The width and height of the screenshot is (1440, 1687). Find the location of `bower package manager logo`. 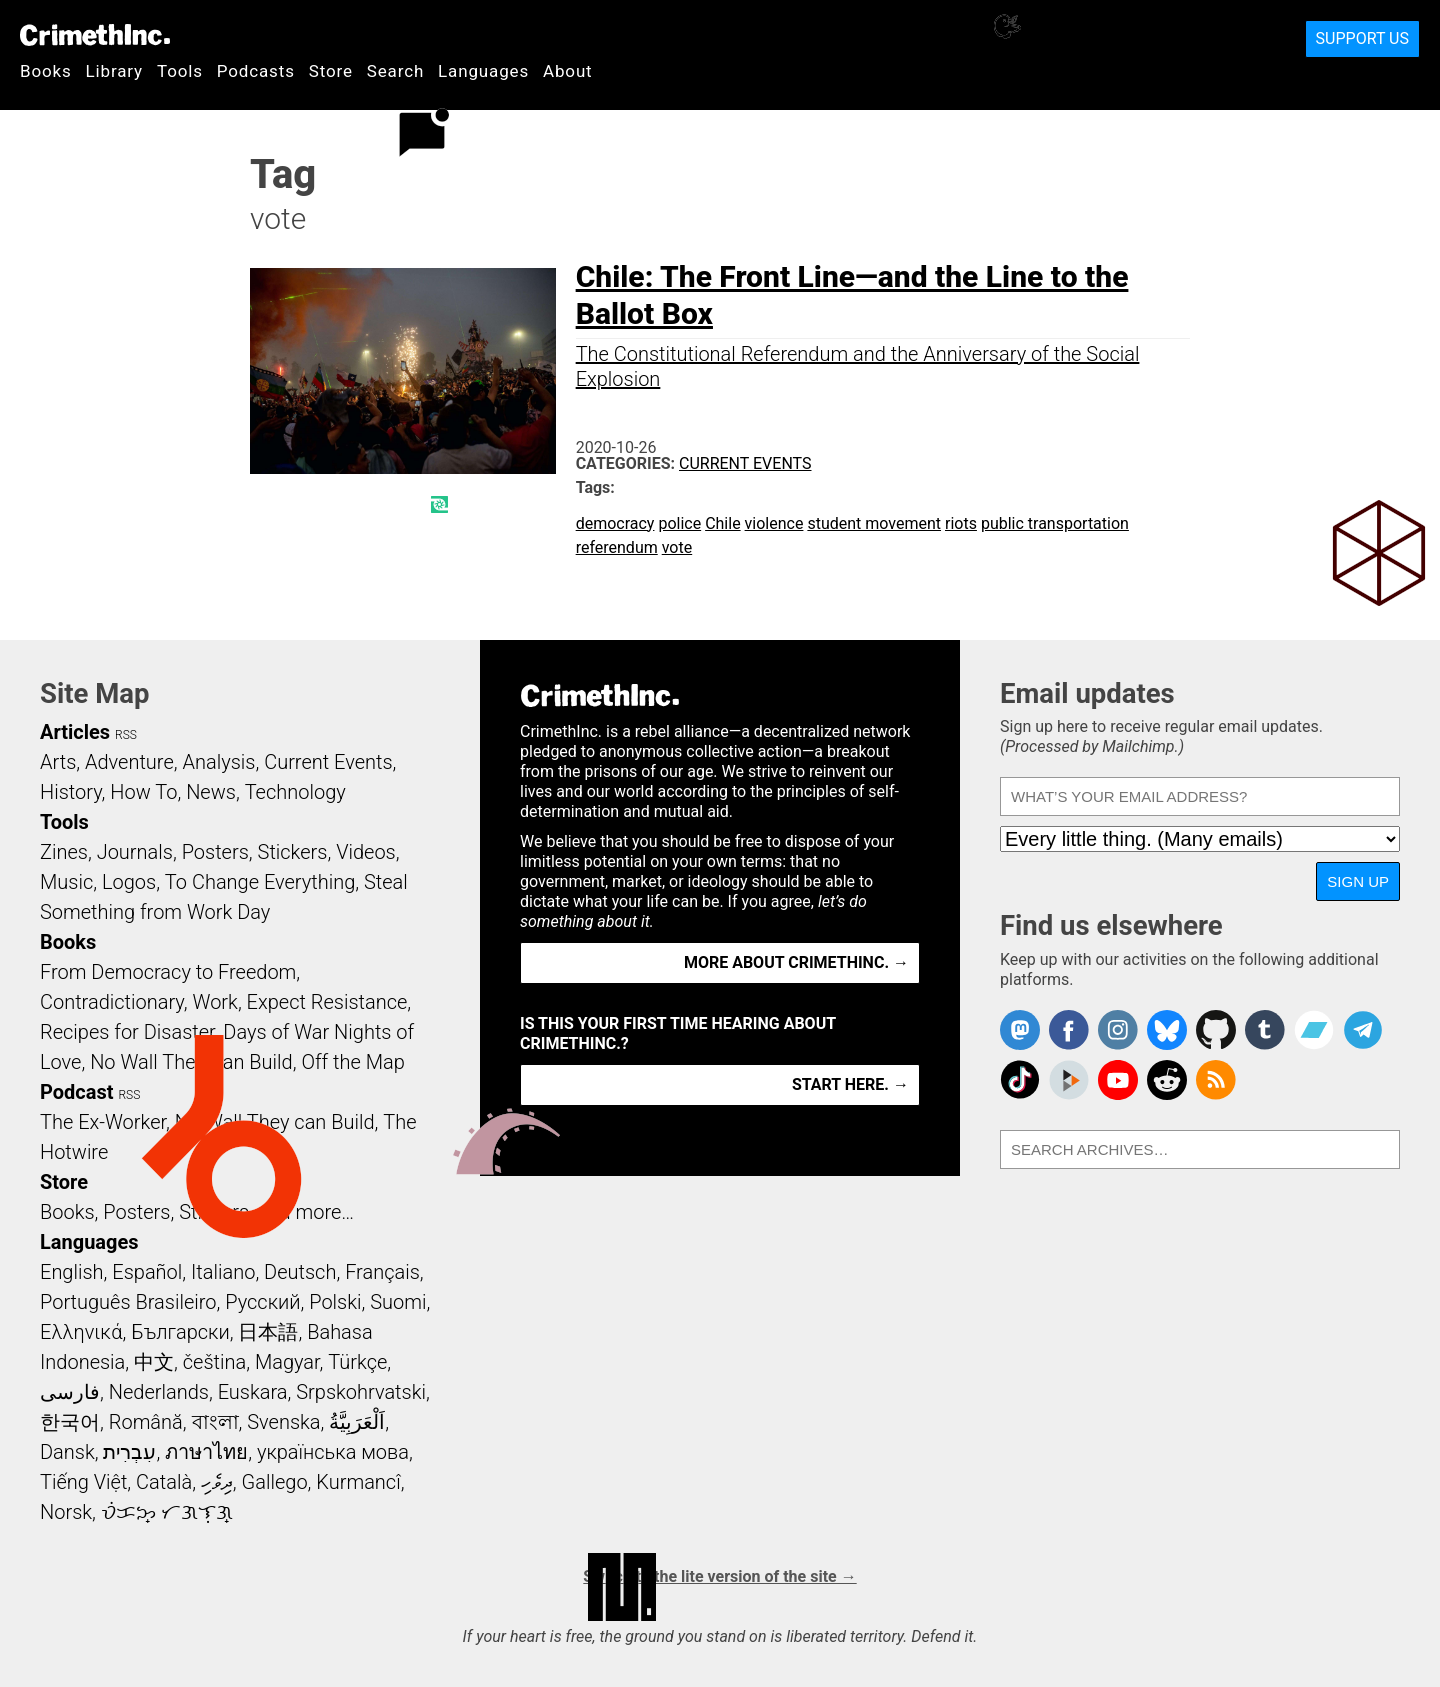

bower package manager logo is located at coordinates (1007, 26).